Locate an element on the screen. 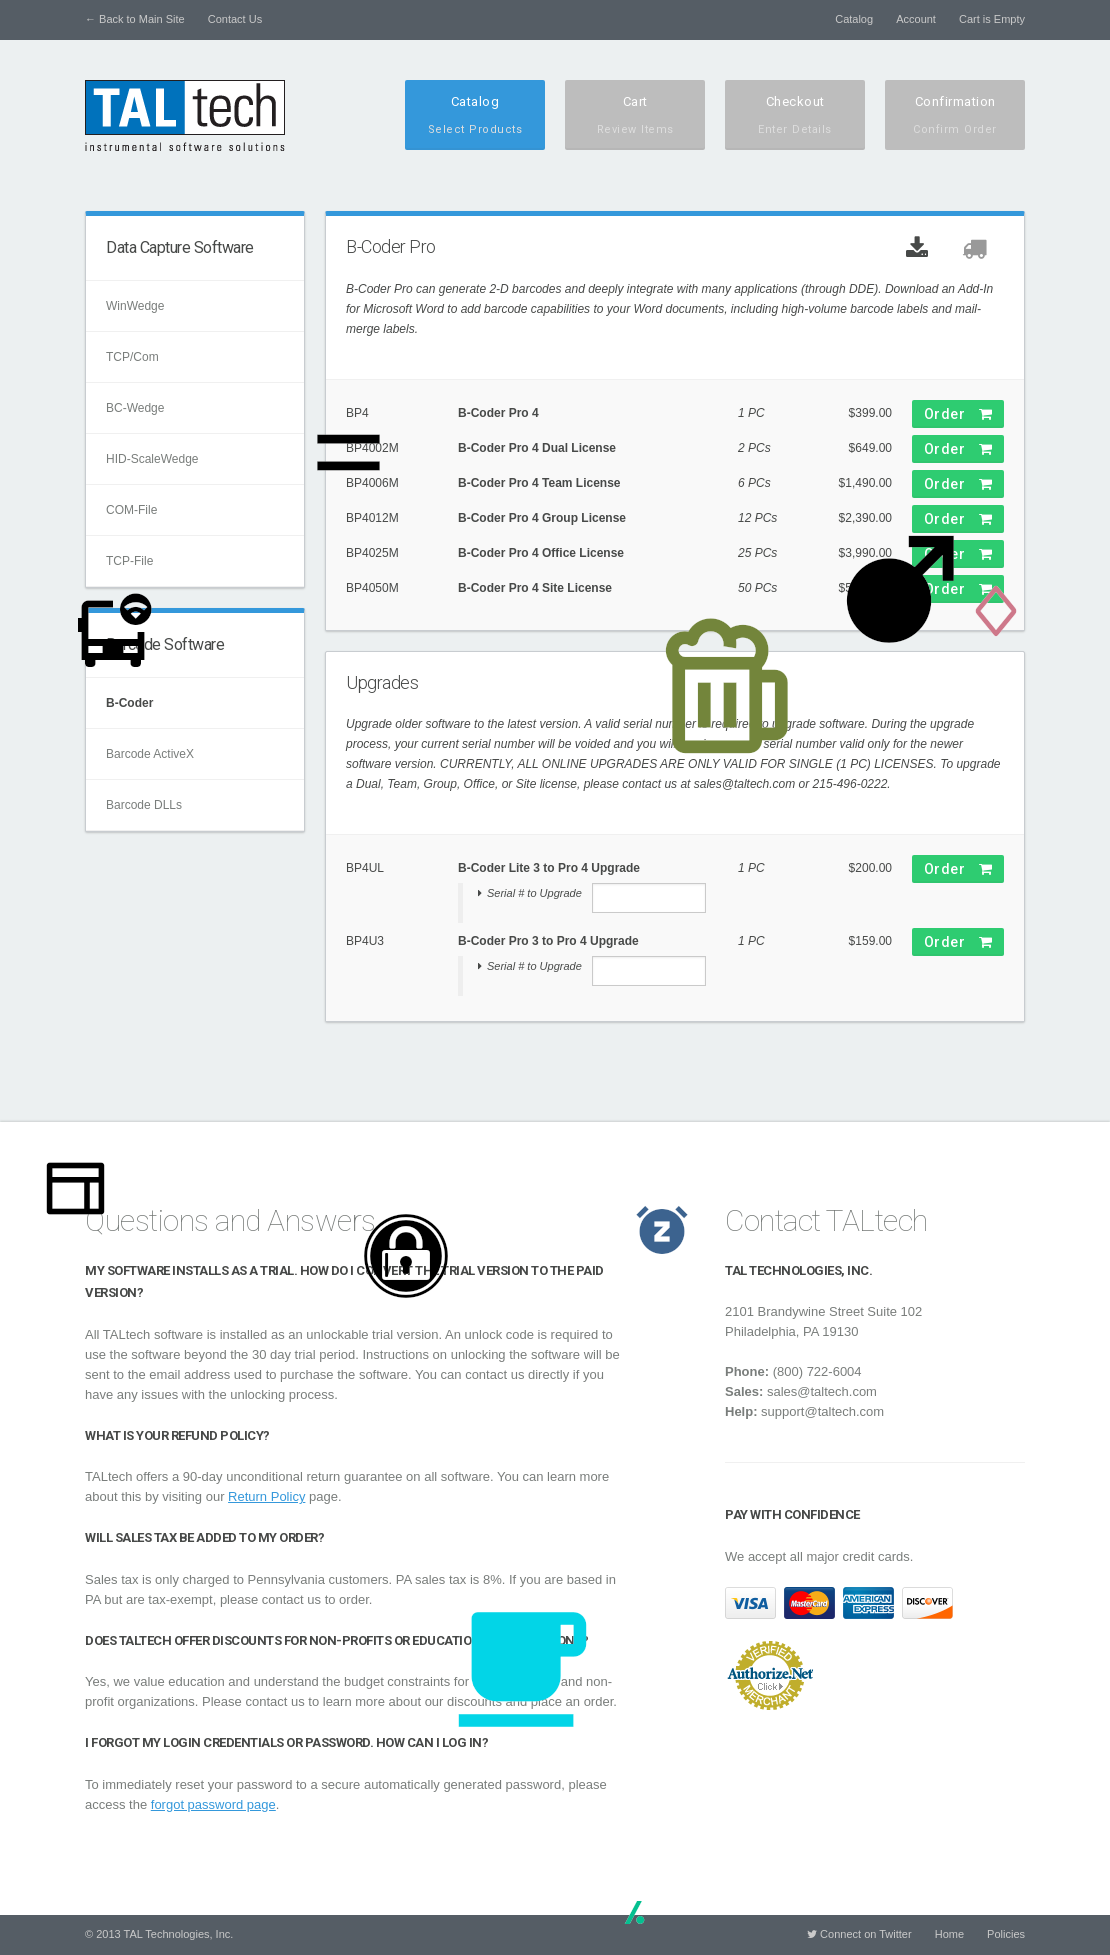 This screenshot has height=1955, width=1110. switch to two-column layout with header is located at coordinates (75, 1188).